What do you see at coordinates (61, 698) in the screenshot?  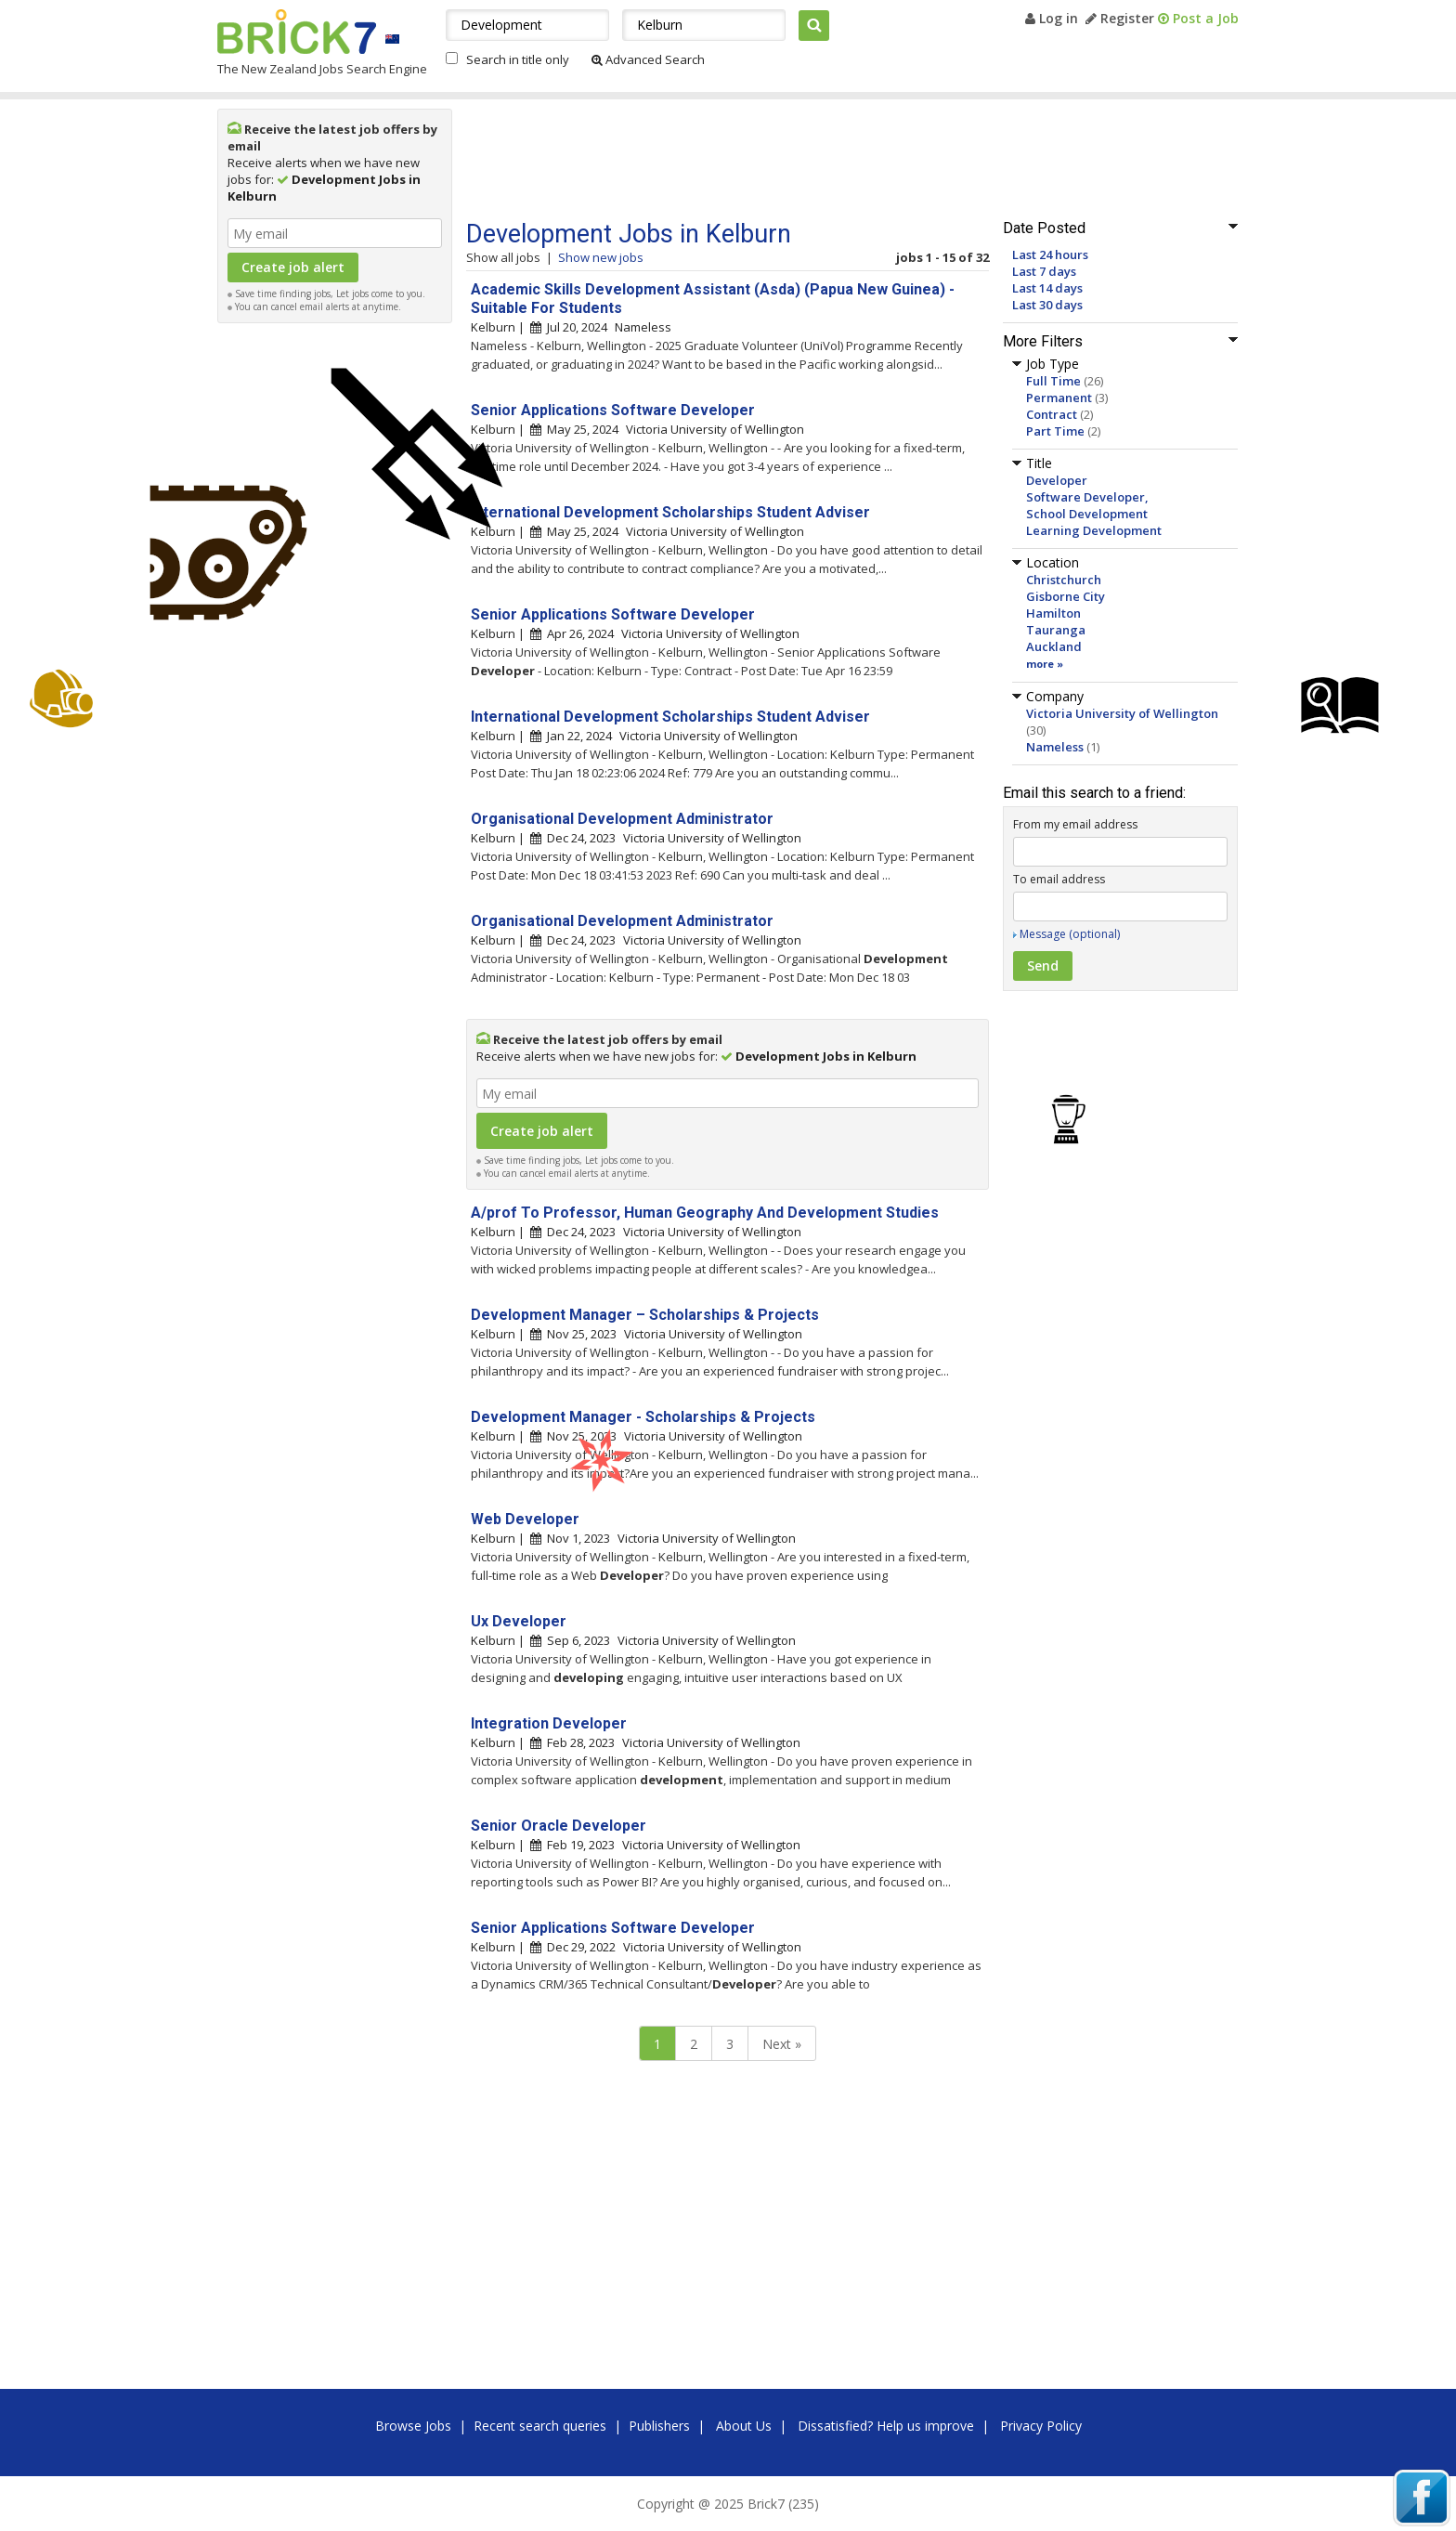 I see `mining or excavation activity in a game` at bounding box center [61, 698].